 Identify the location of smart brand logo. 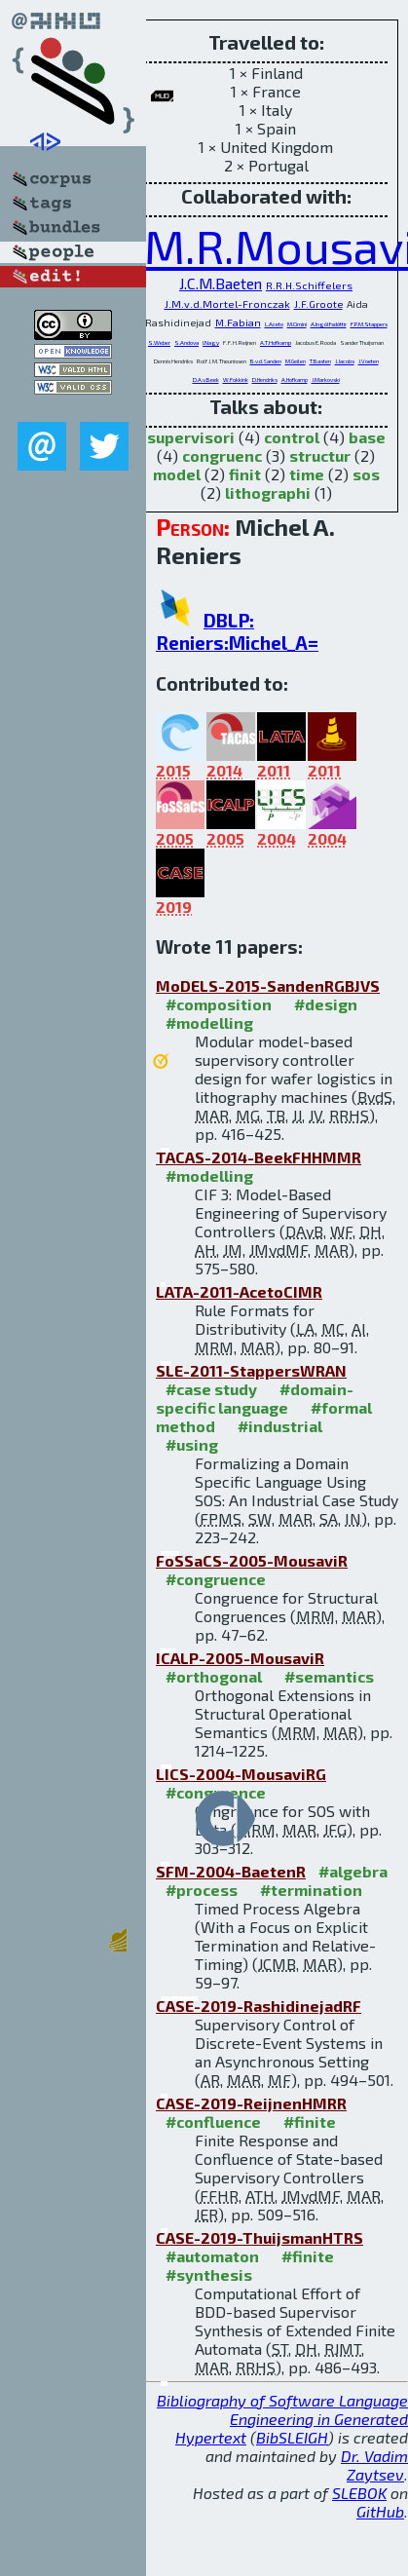
(225, 1818).